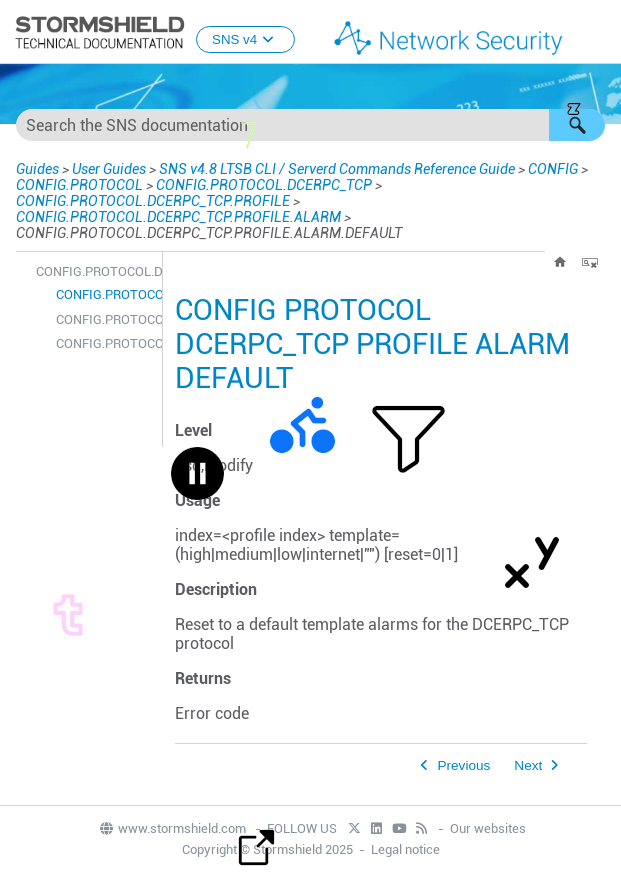 This screenshot has height=873, width=621. What do you see at coordinates (574, 109) in the screenshot?
I see `open zwift app` at bounding box center [574, 109].